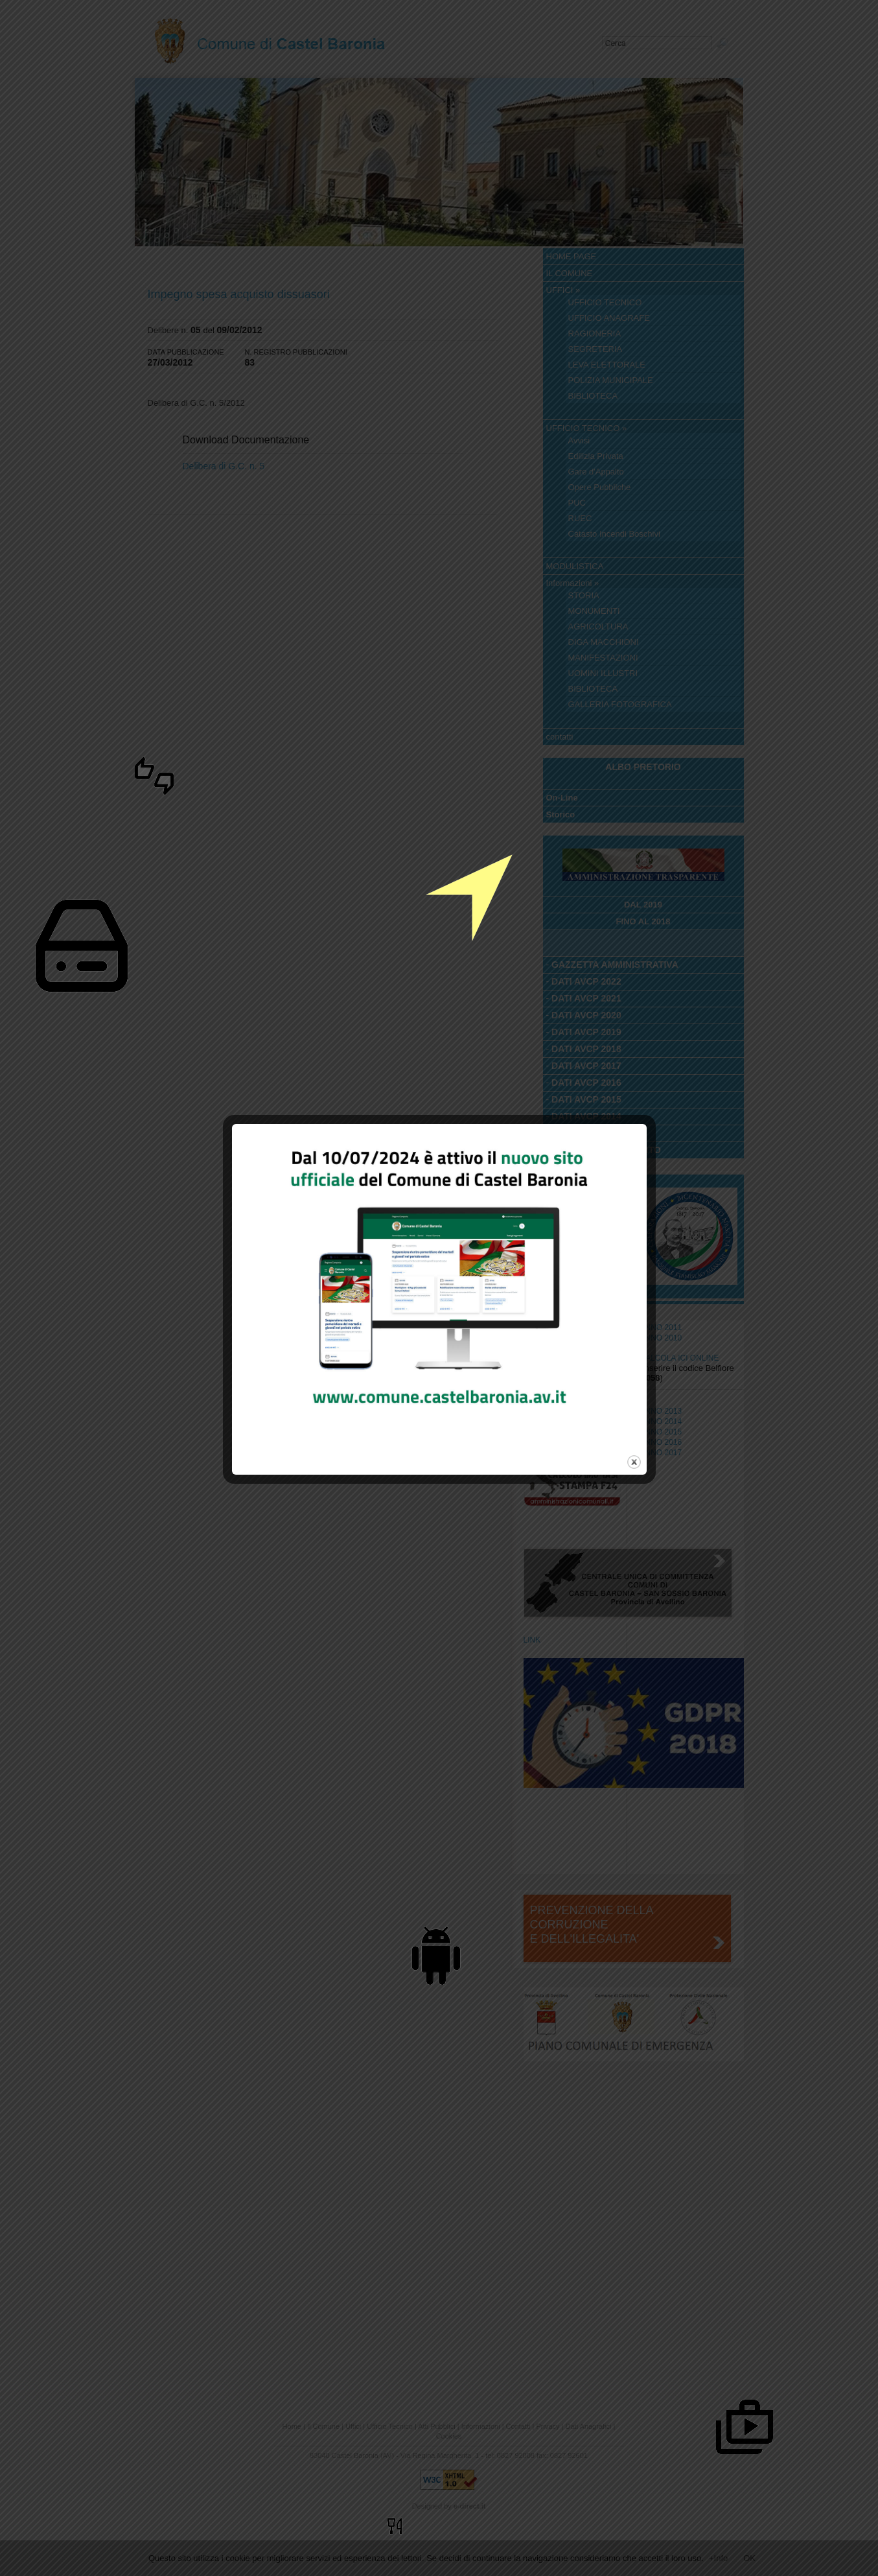  What do you see at coordinates (82, 946) in the screenshot?
I see `access storage or drive settings` at bounding box center [82, 946].